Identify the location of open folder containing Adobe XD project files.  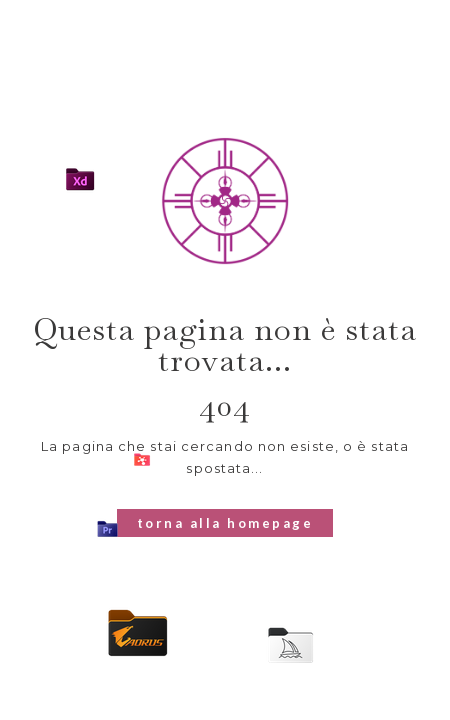
(80, 180).